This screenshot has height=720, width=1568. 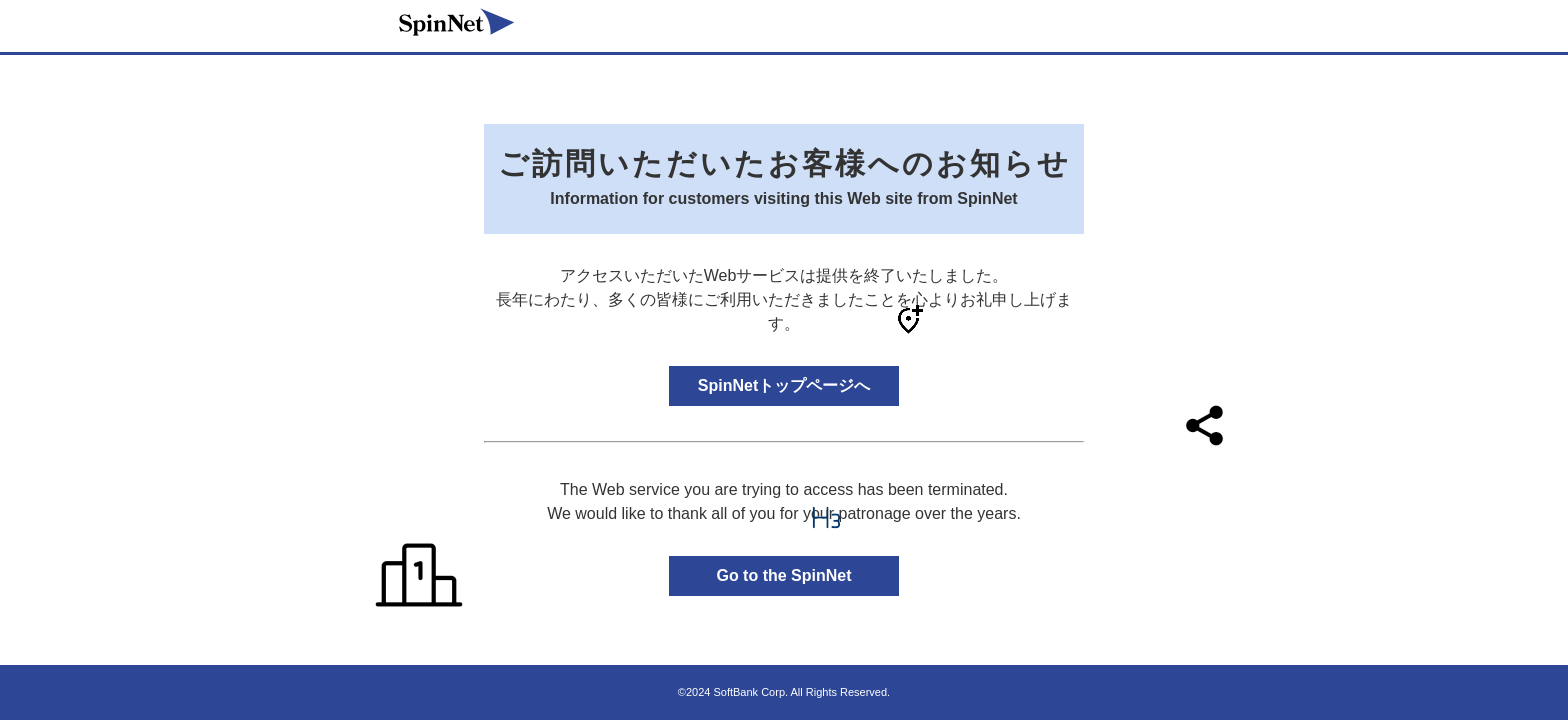 What do you see at coordinates (826, 517) in the screenshot?
I see `format text as heading level 3` at bounding box center [826, 517].